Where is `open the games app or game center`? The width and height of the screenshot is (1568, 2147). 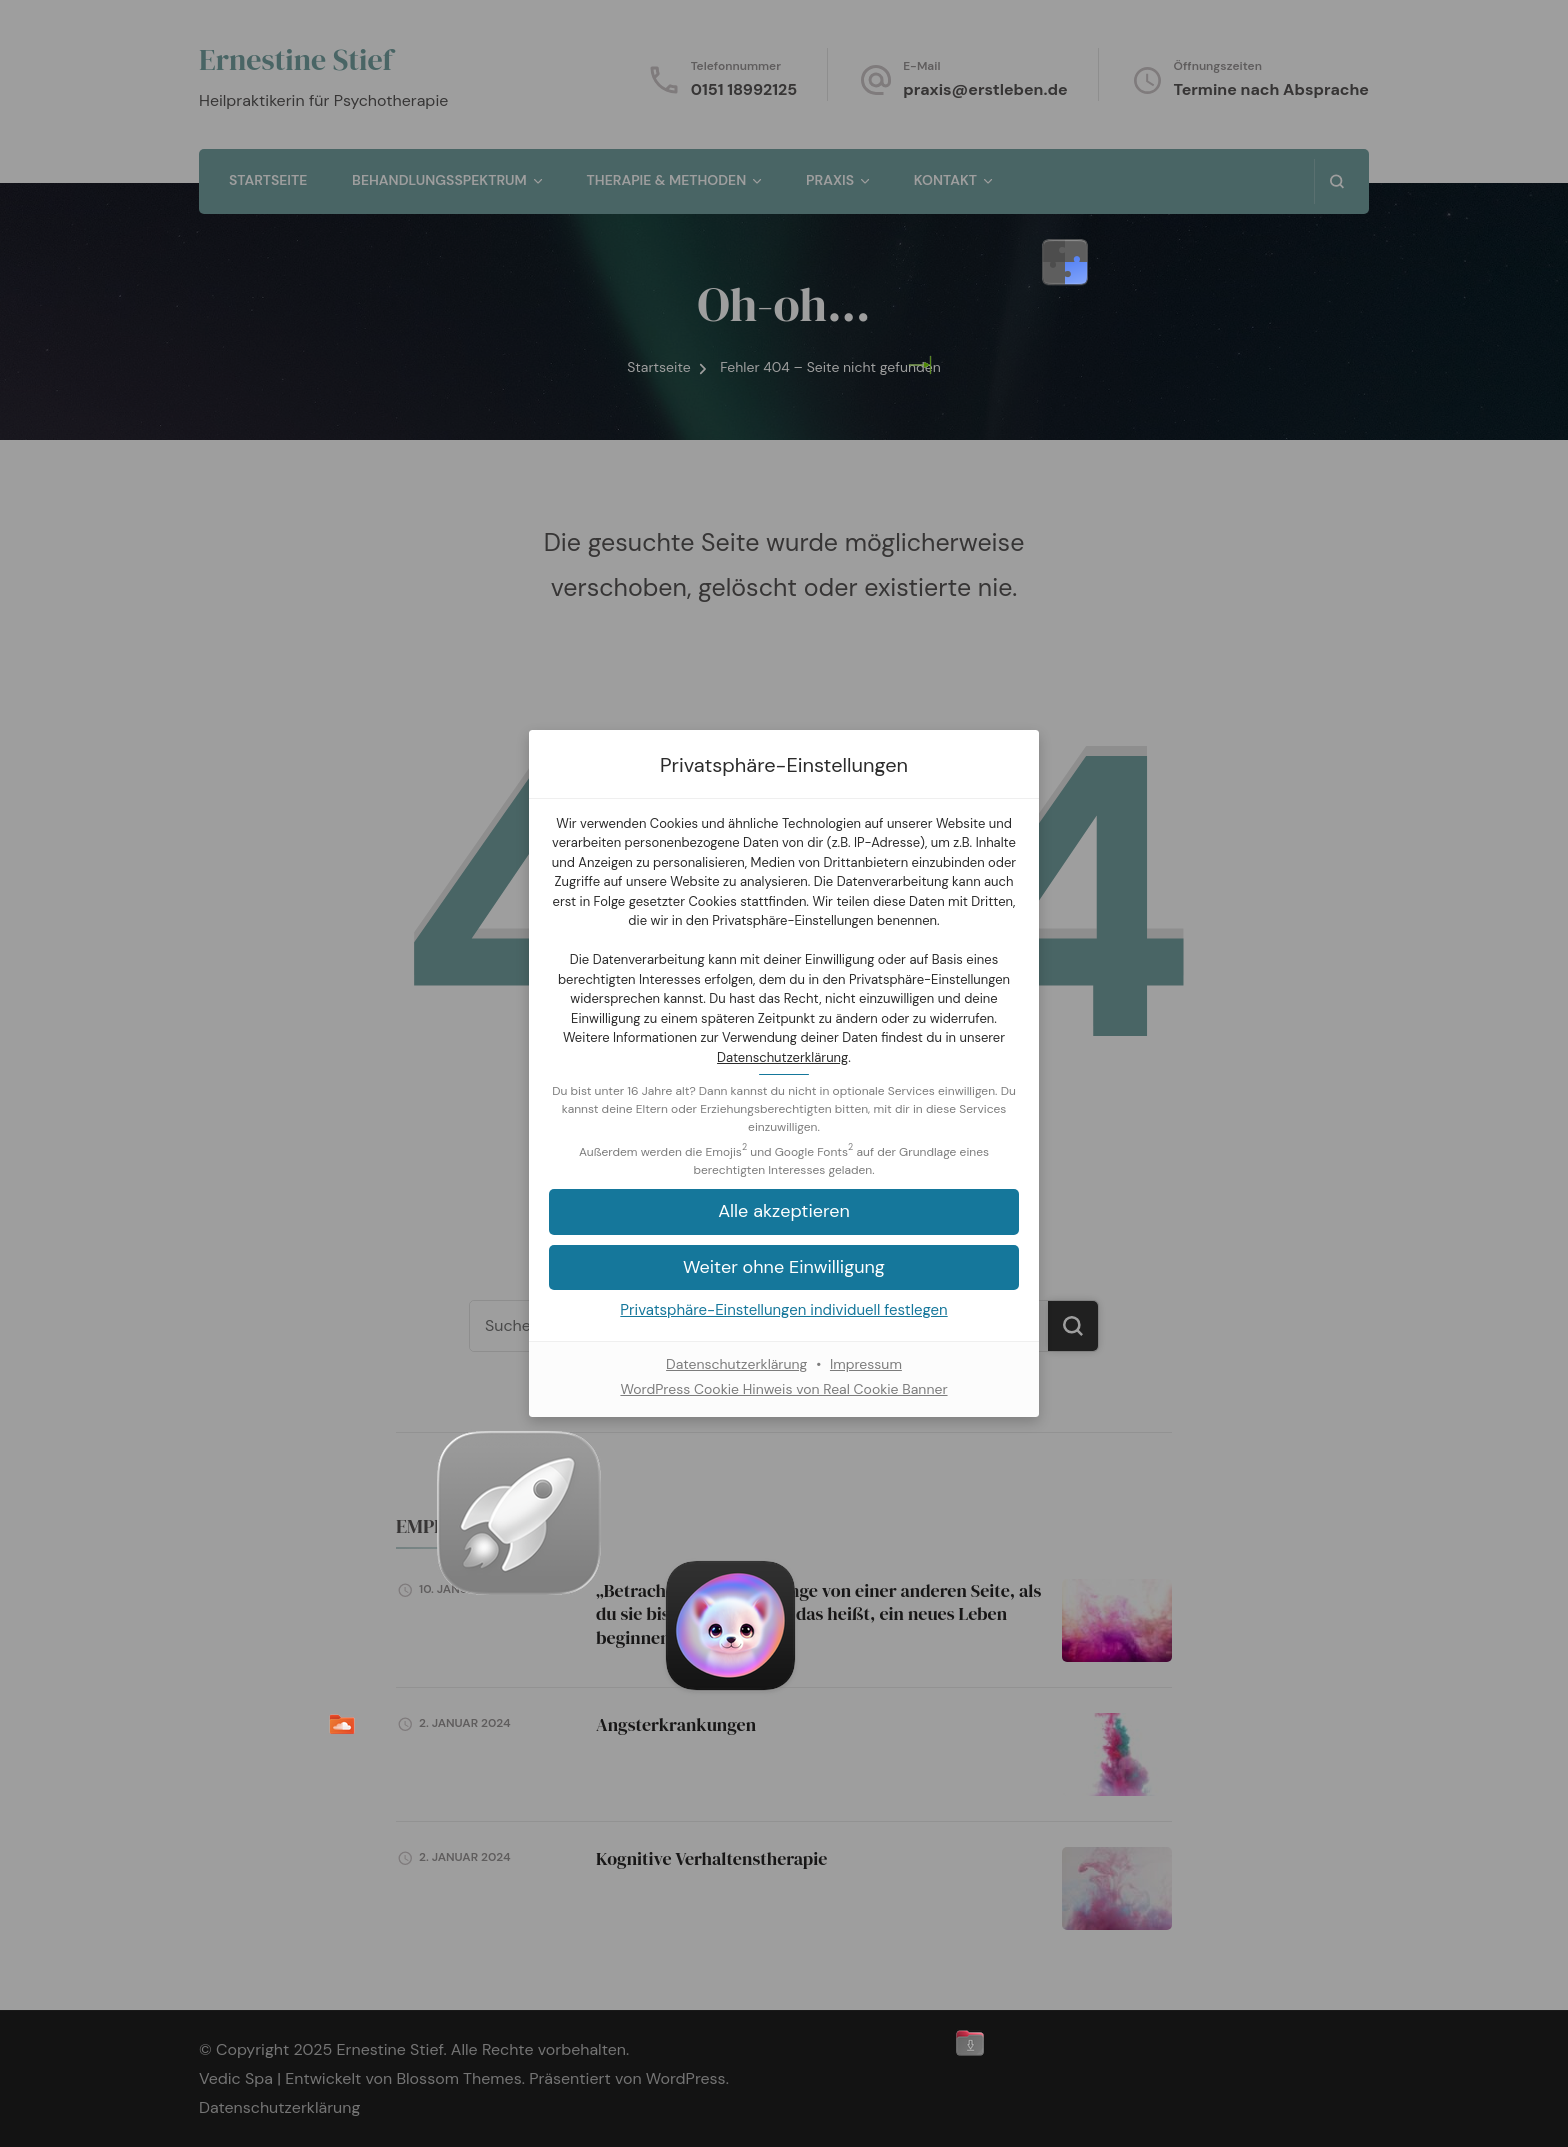 open the games app or game center is located at coordinates (519, 1513).